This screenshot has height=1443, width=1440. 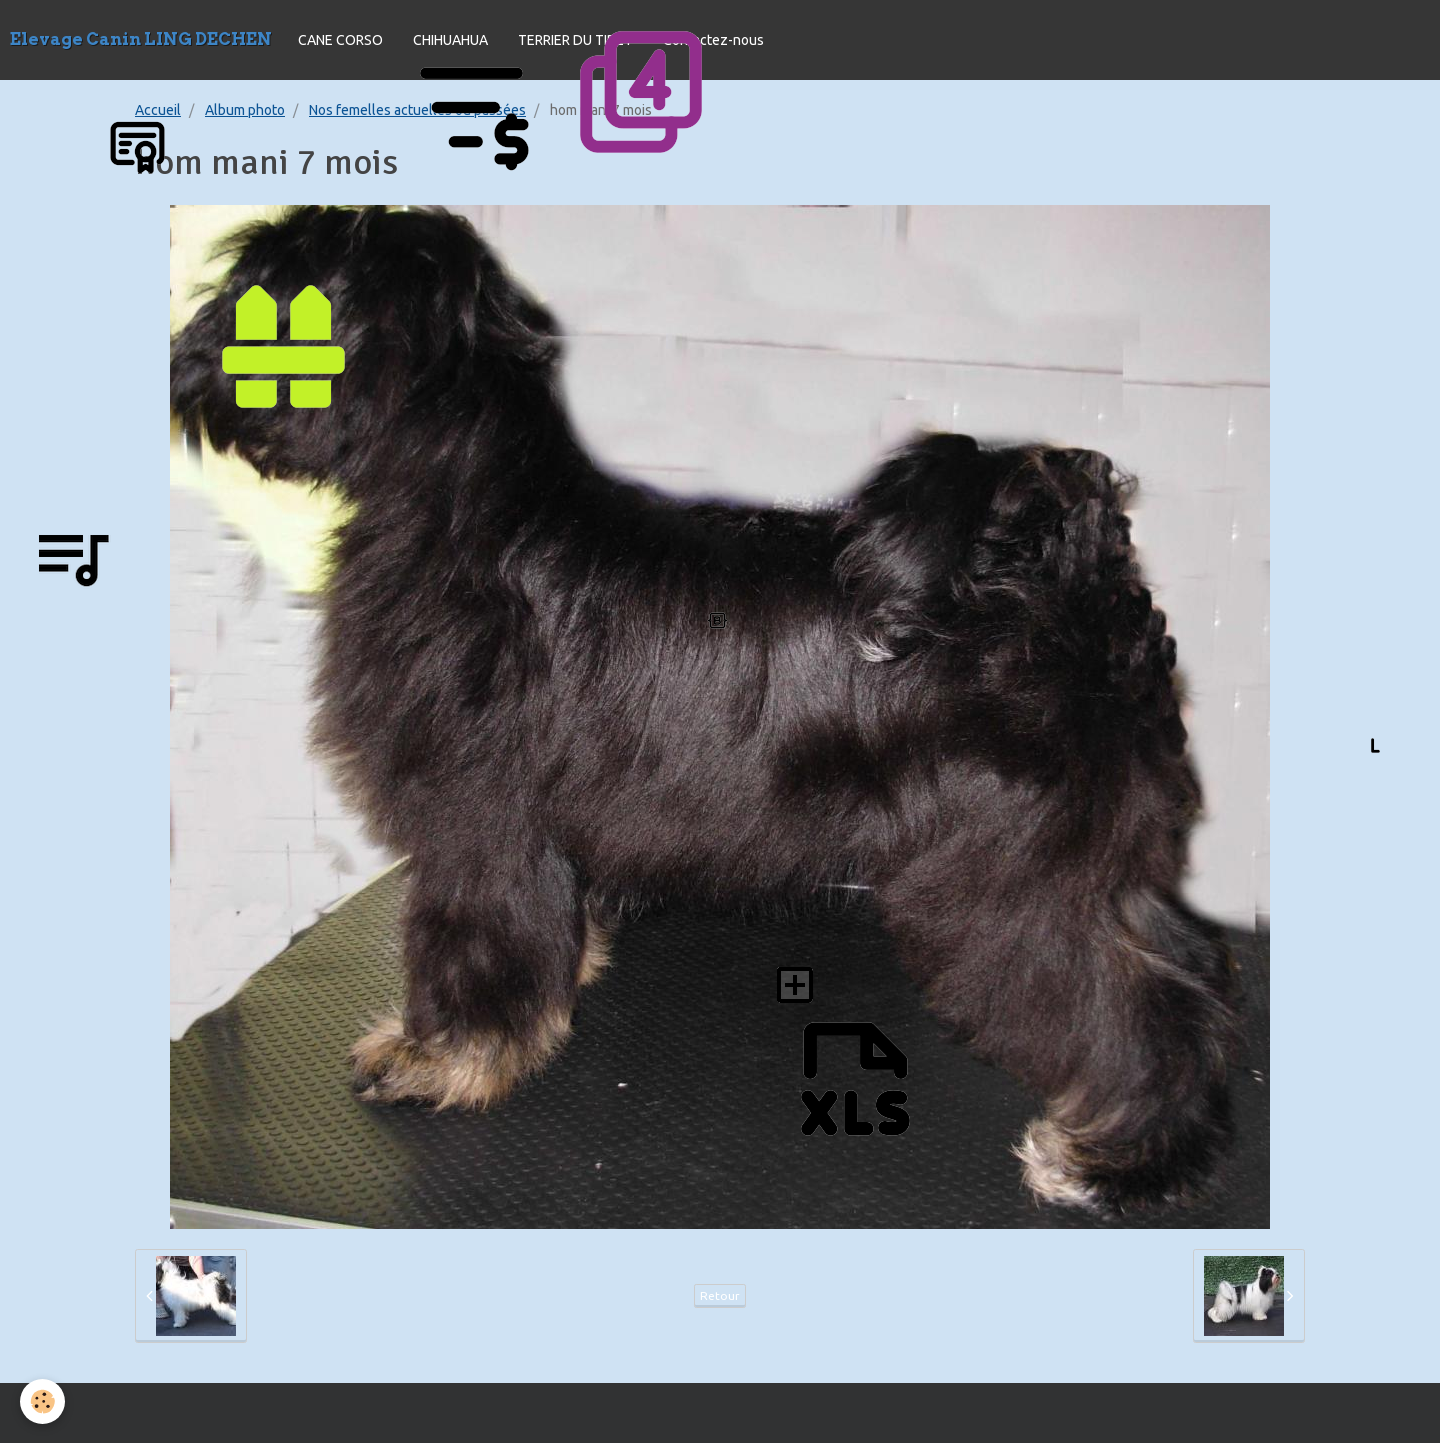 I want to click on view music queue or playlist, so click(x=72, y=557).